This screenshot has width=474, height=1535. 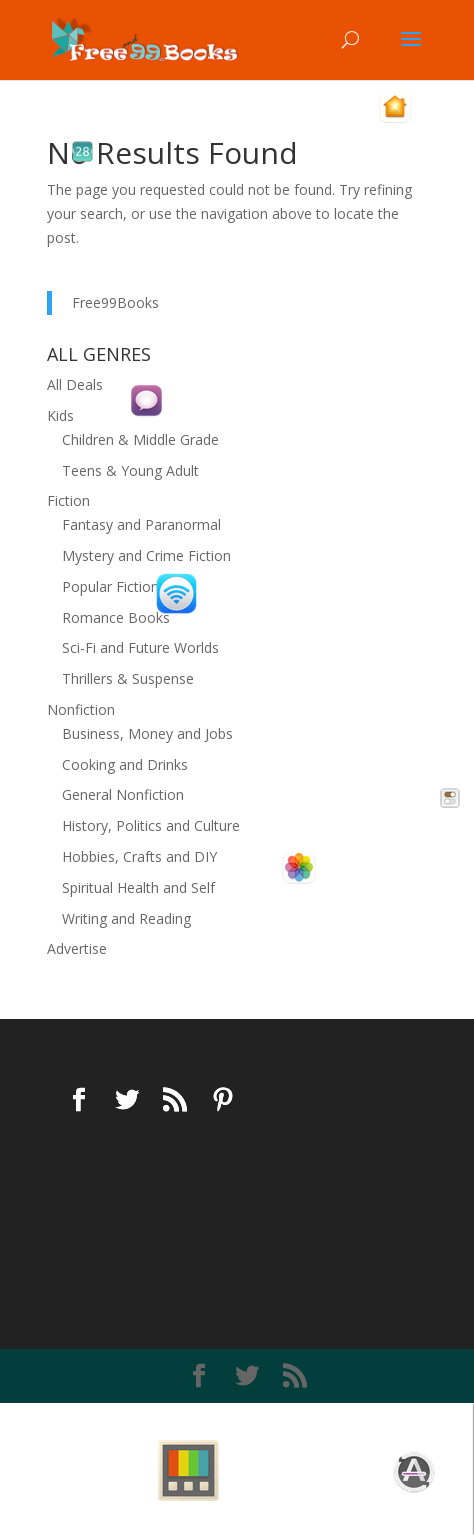 What do you see at coordinates (82, 151) in the screenshot?
I see `open the calendar app` at bounding box center [82, 151].